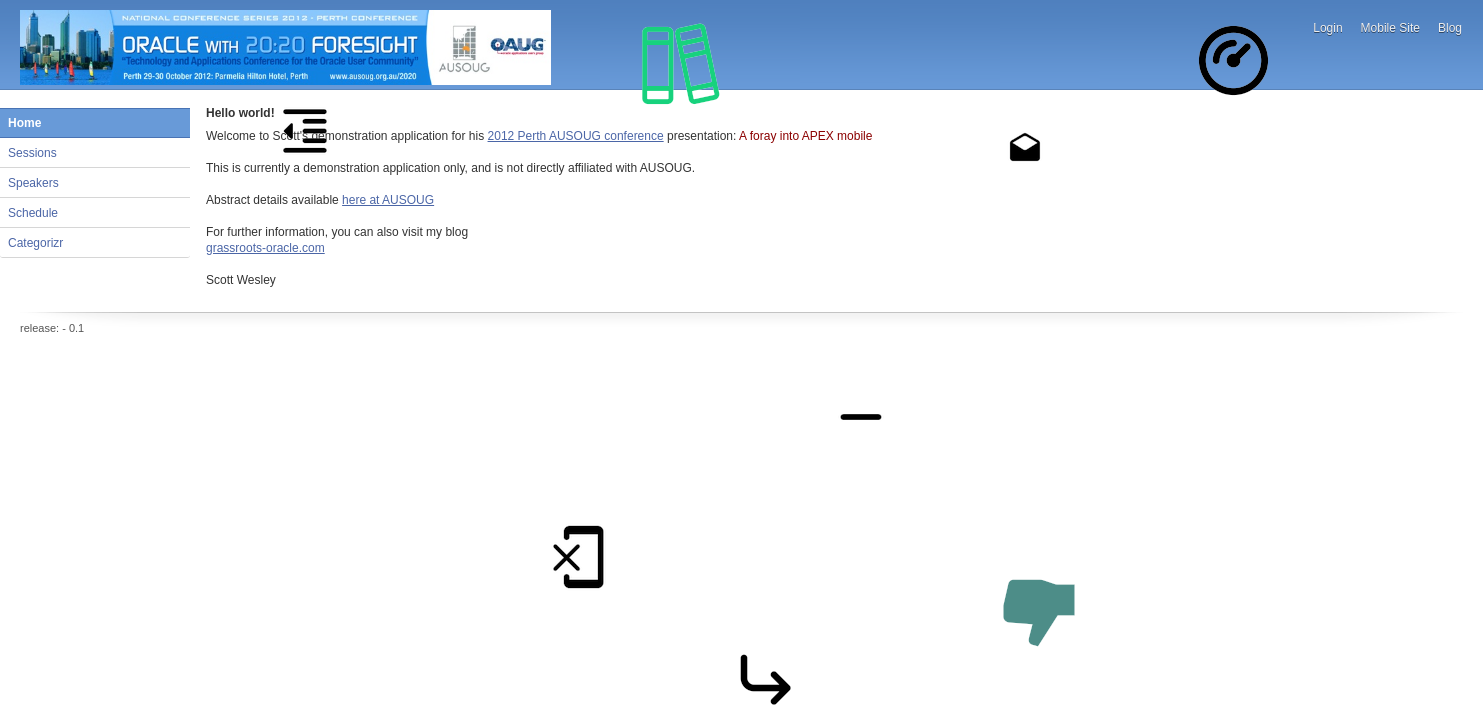 This screenshot has height=720, width=1483. Describe the element at coordinates (1039, 613) in the screenshot. I see `dislike or downvote content` at that location.